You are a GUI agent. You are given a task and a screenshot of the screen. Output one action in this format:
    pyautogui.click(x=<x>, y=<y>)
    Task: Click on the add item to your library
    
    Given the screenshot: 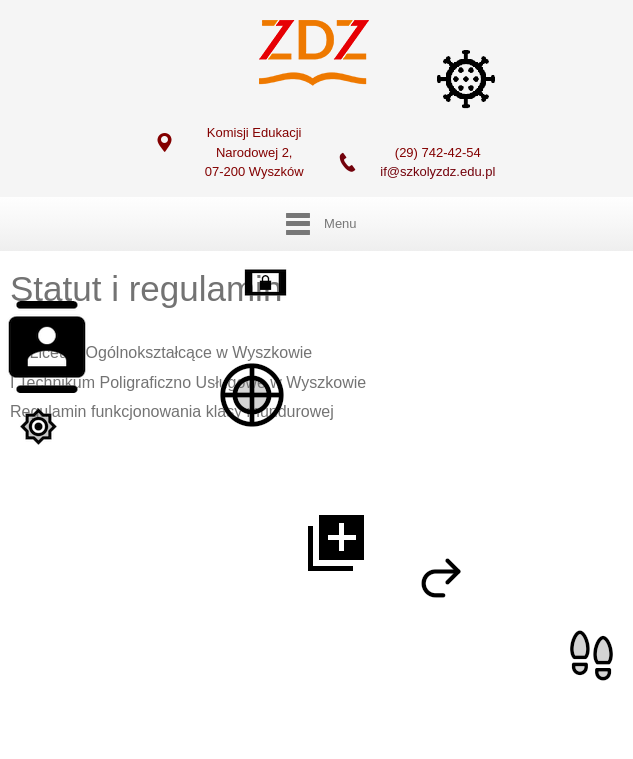 What is the action you would take?
    pyautogui.click(x=336, y=543)
    